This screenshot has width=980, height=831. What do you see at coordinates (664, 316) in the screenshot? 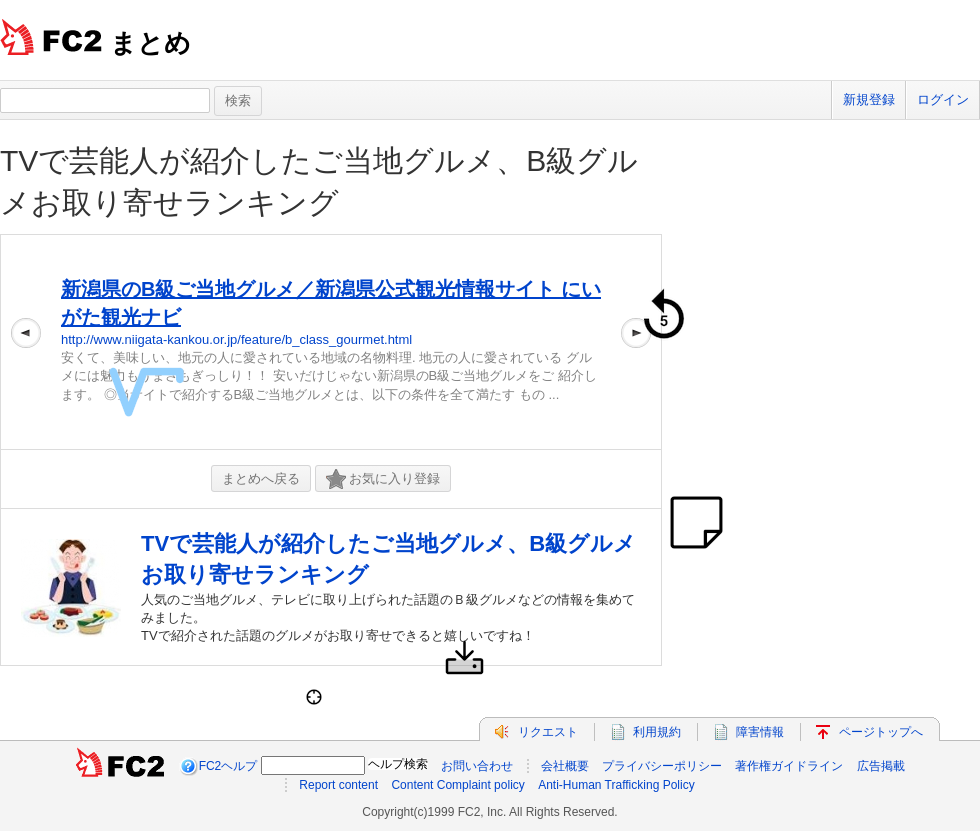
I see `skip back 5 seconds in playback` at bounding box center [664, 316].